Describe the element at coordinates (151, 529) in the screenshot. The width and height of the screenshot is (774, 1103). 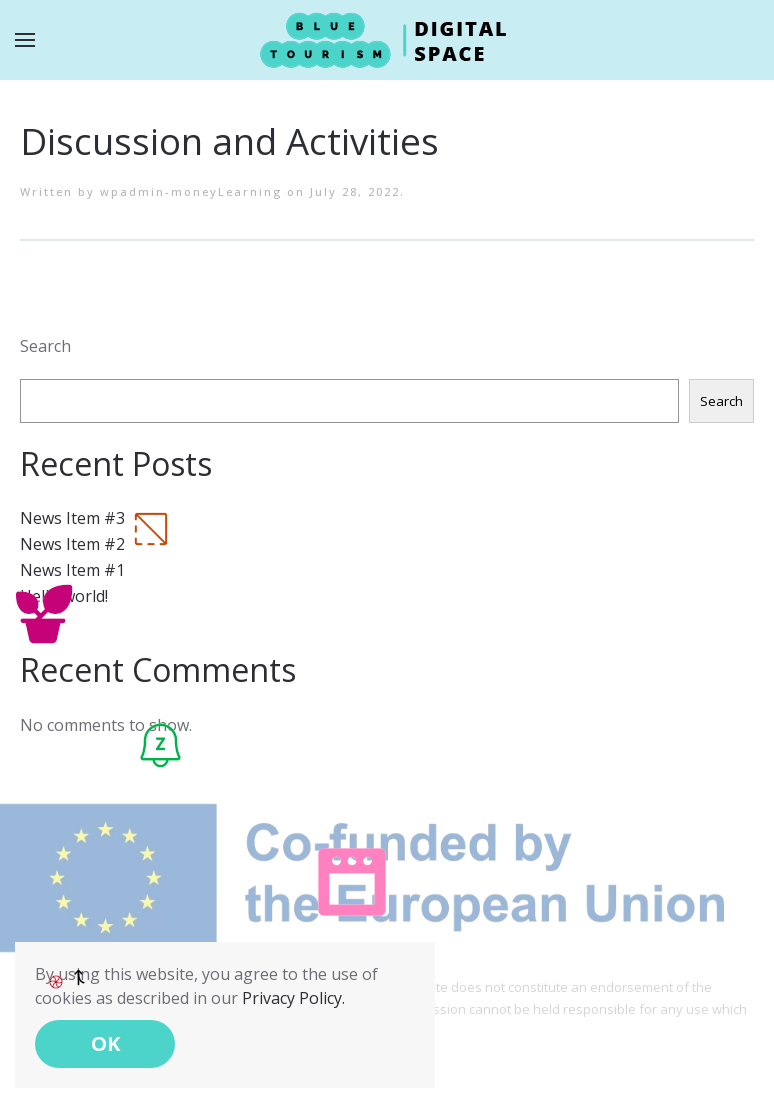
I see `invert current selection` at that location.